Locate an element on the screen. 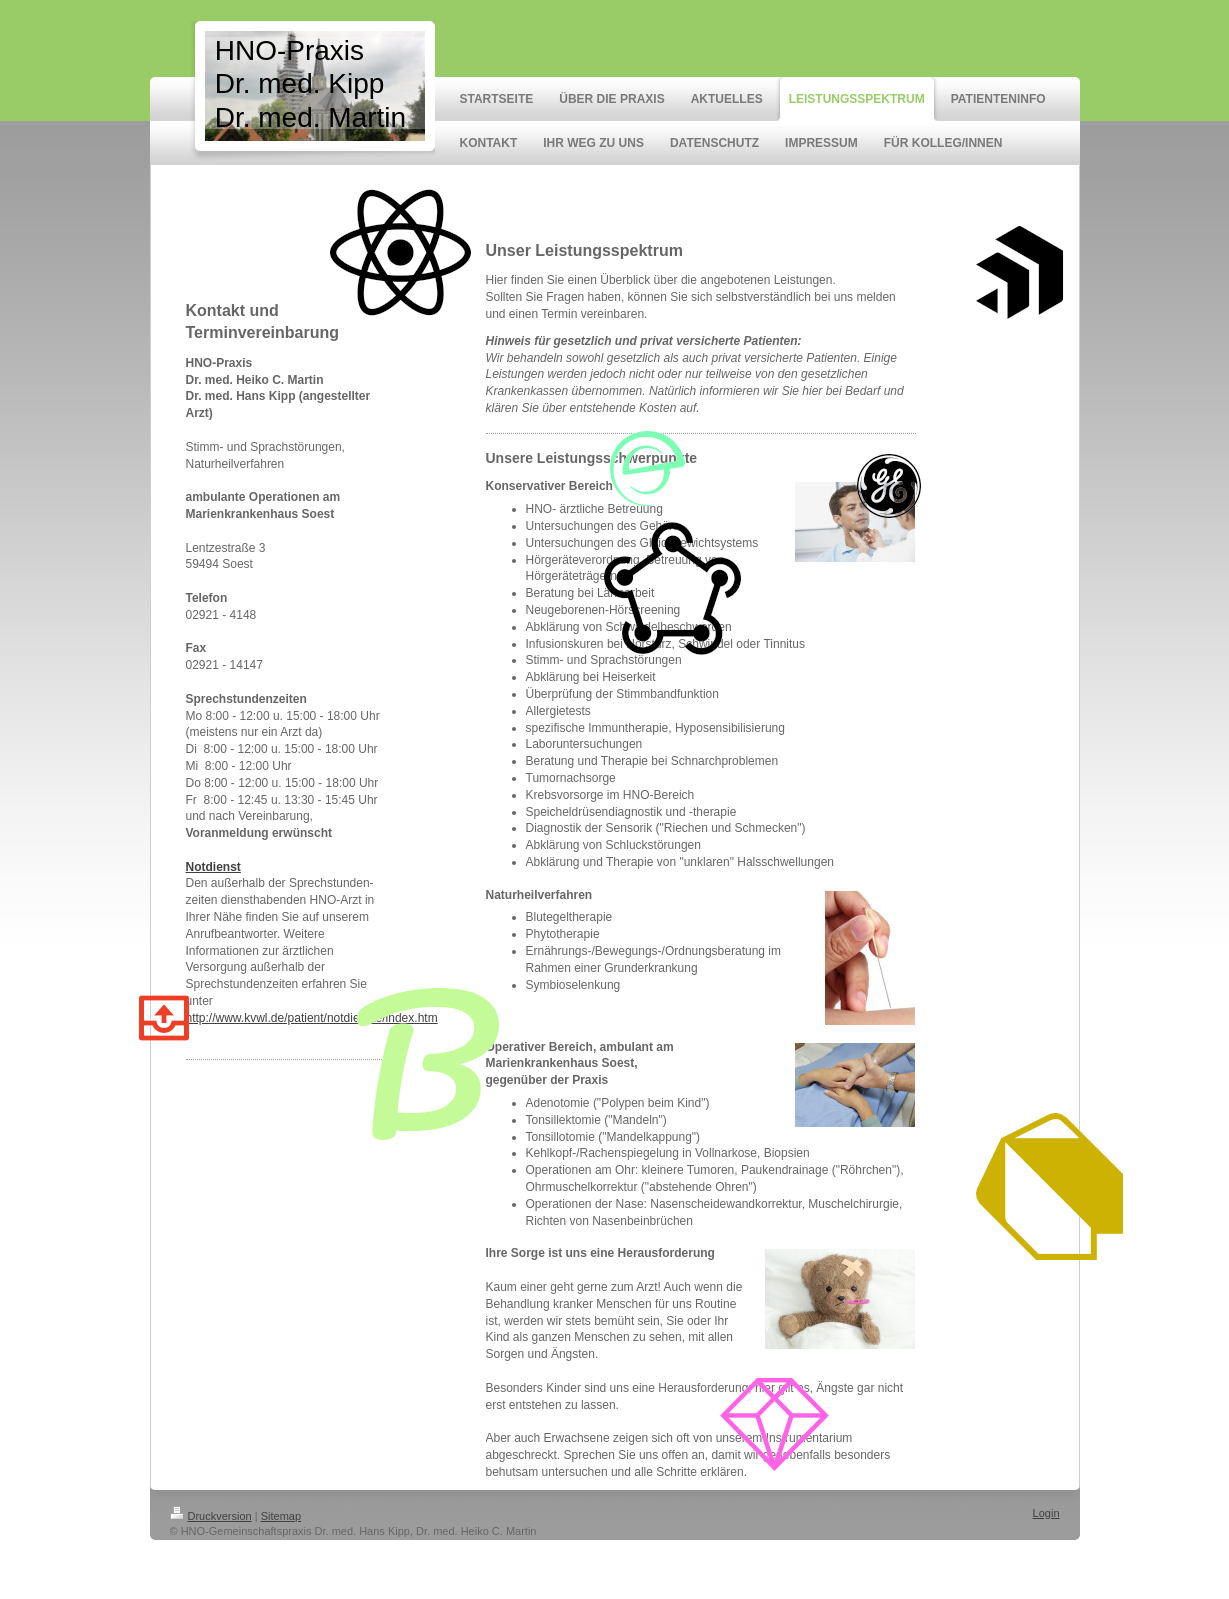 The width and height of the screenshot is (1229, 1599). open brandfetch brand asset platform is located at coordinates (428, 1064).